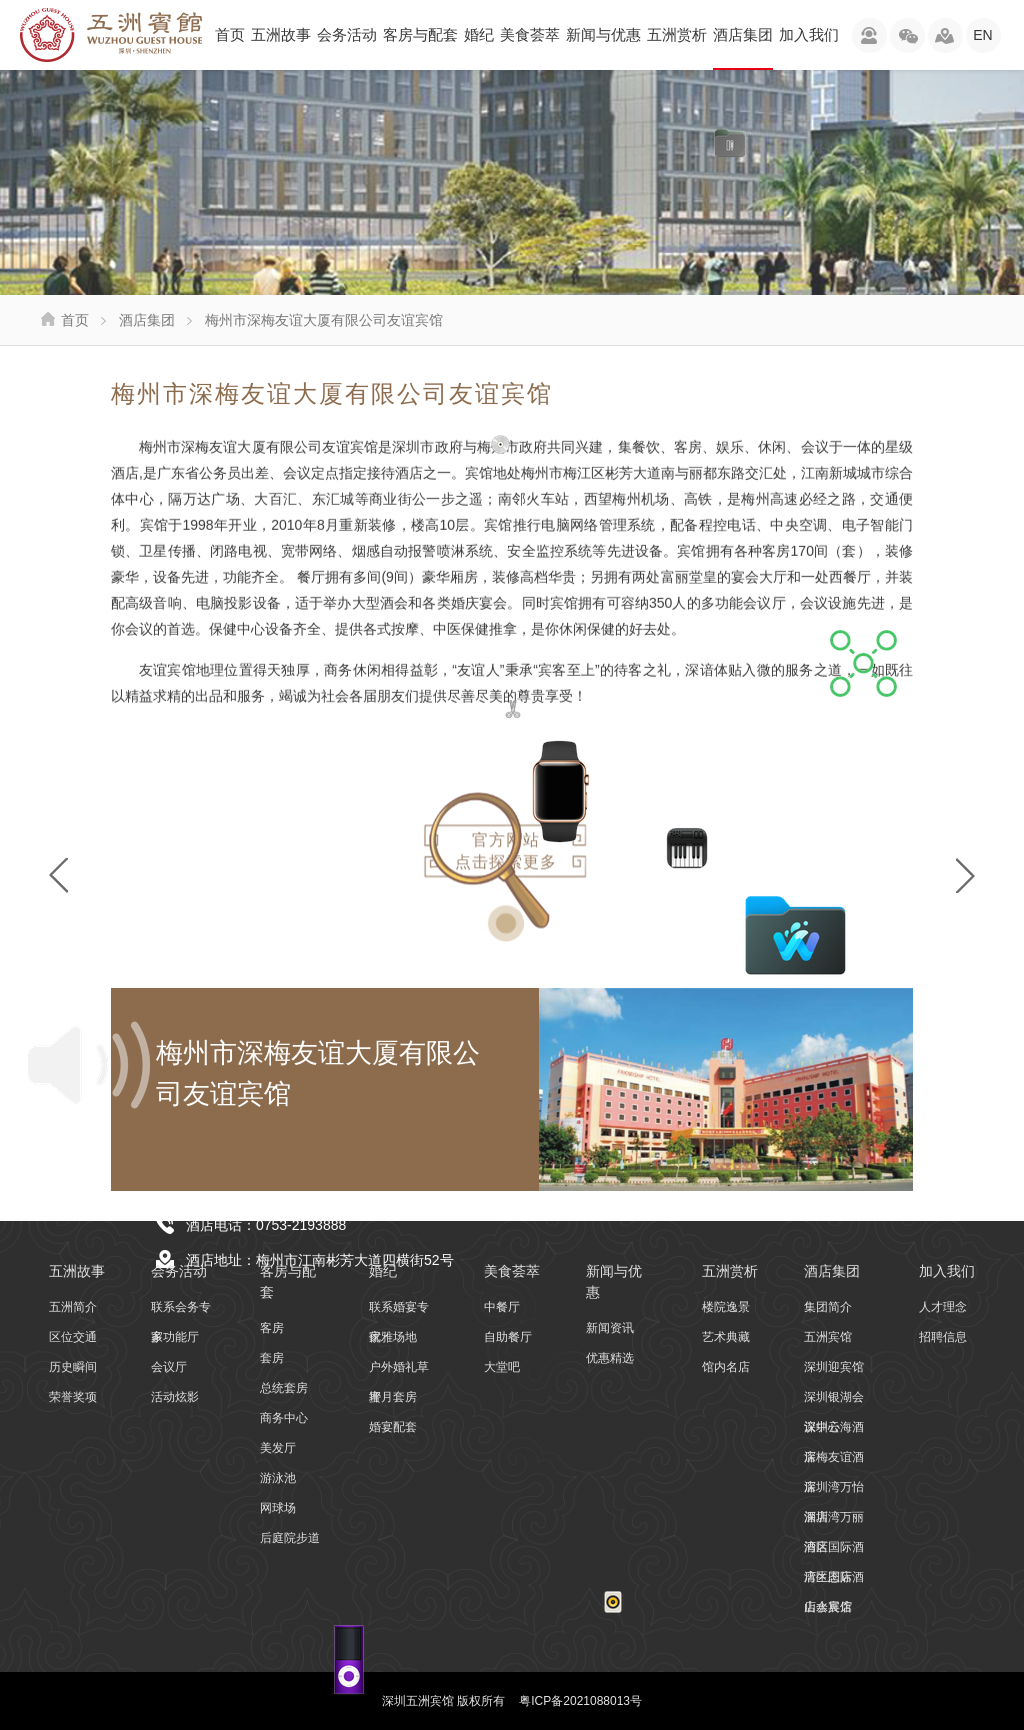 The height and width of the screenshot is (1730, 1024). I want to click on access media library replication tools, so click(863, 663).